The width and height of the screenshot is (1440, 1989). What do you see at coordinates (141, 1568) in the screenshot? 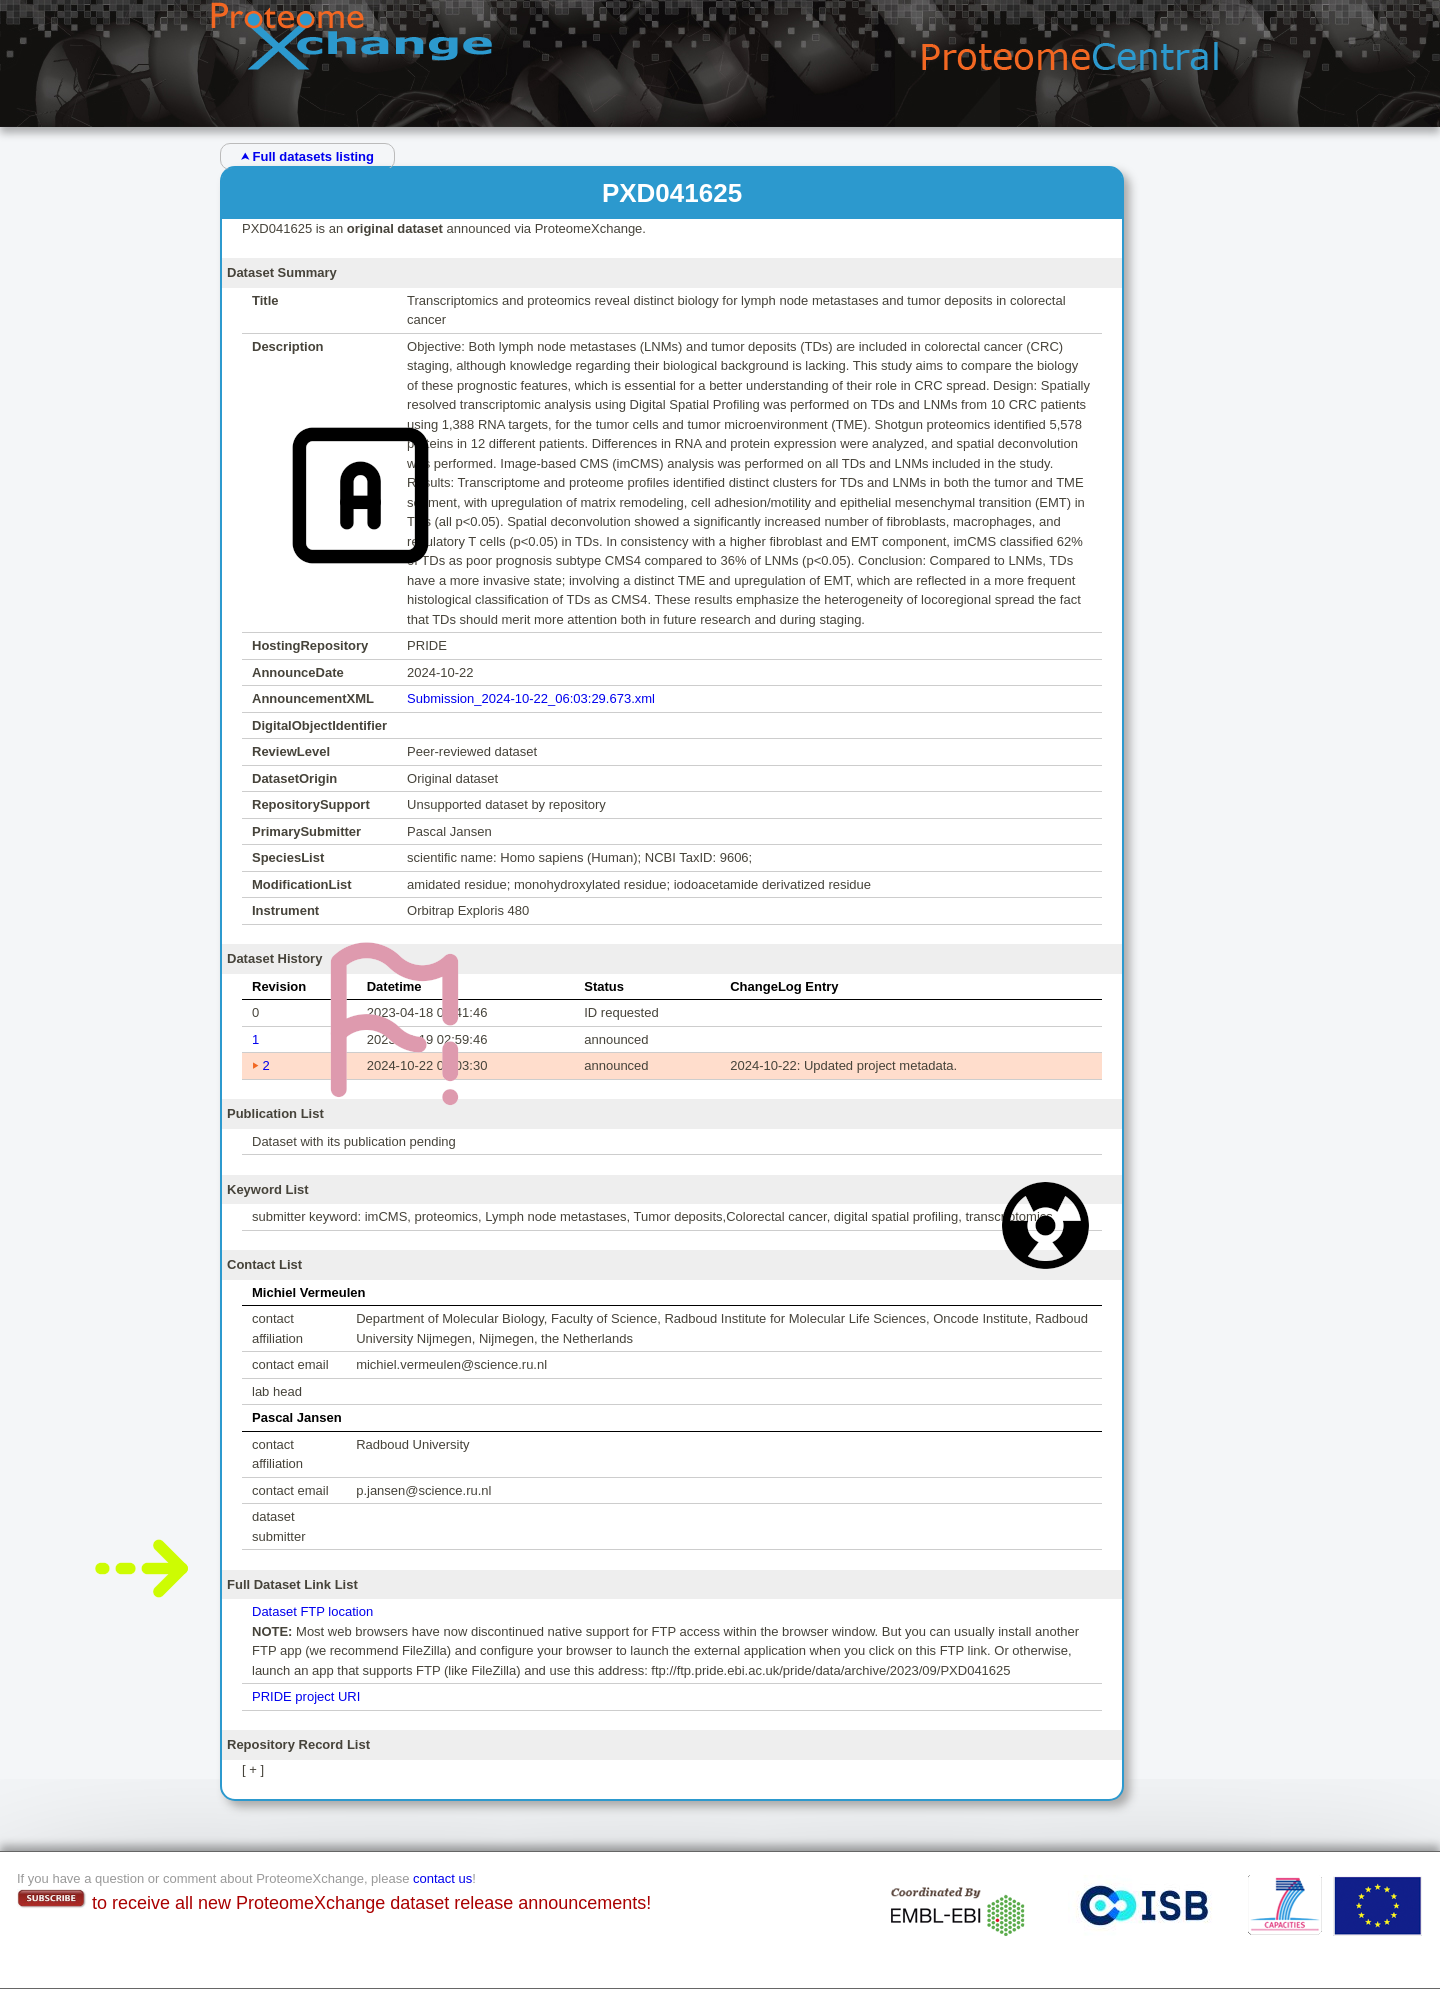
I see `continue to next step` at bounding box center [141, 1568].